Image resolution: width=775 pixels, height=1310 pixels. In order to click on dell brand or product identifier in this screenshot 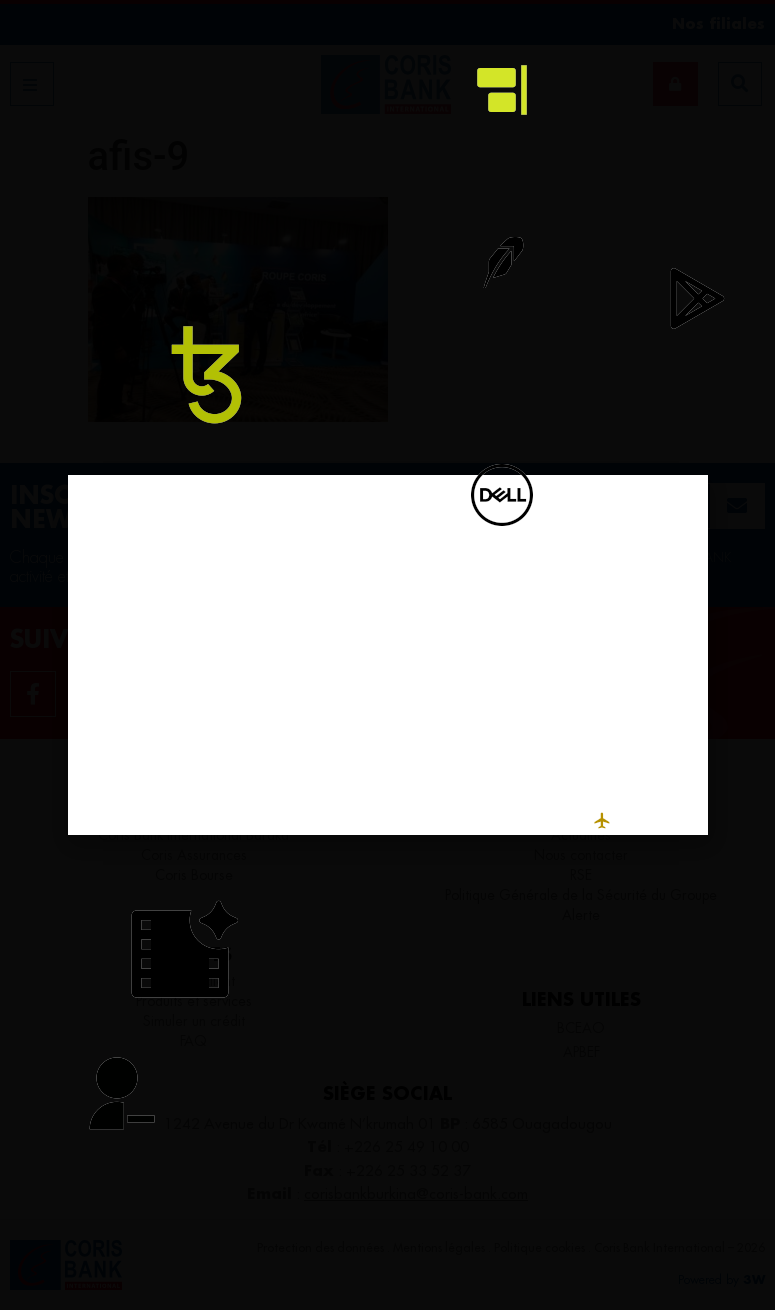, I will do `click(502, 495)`.